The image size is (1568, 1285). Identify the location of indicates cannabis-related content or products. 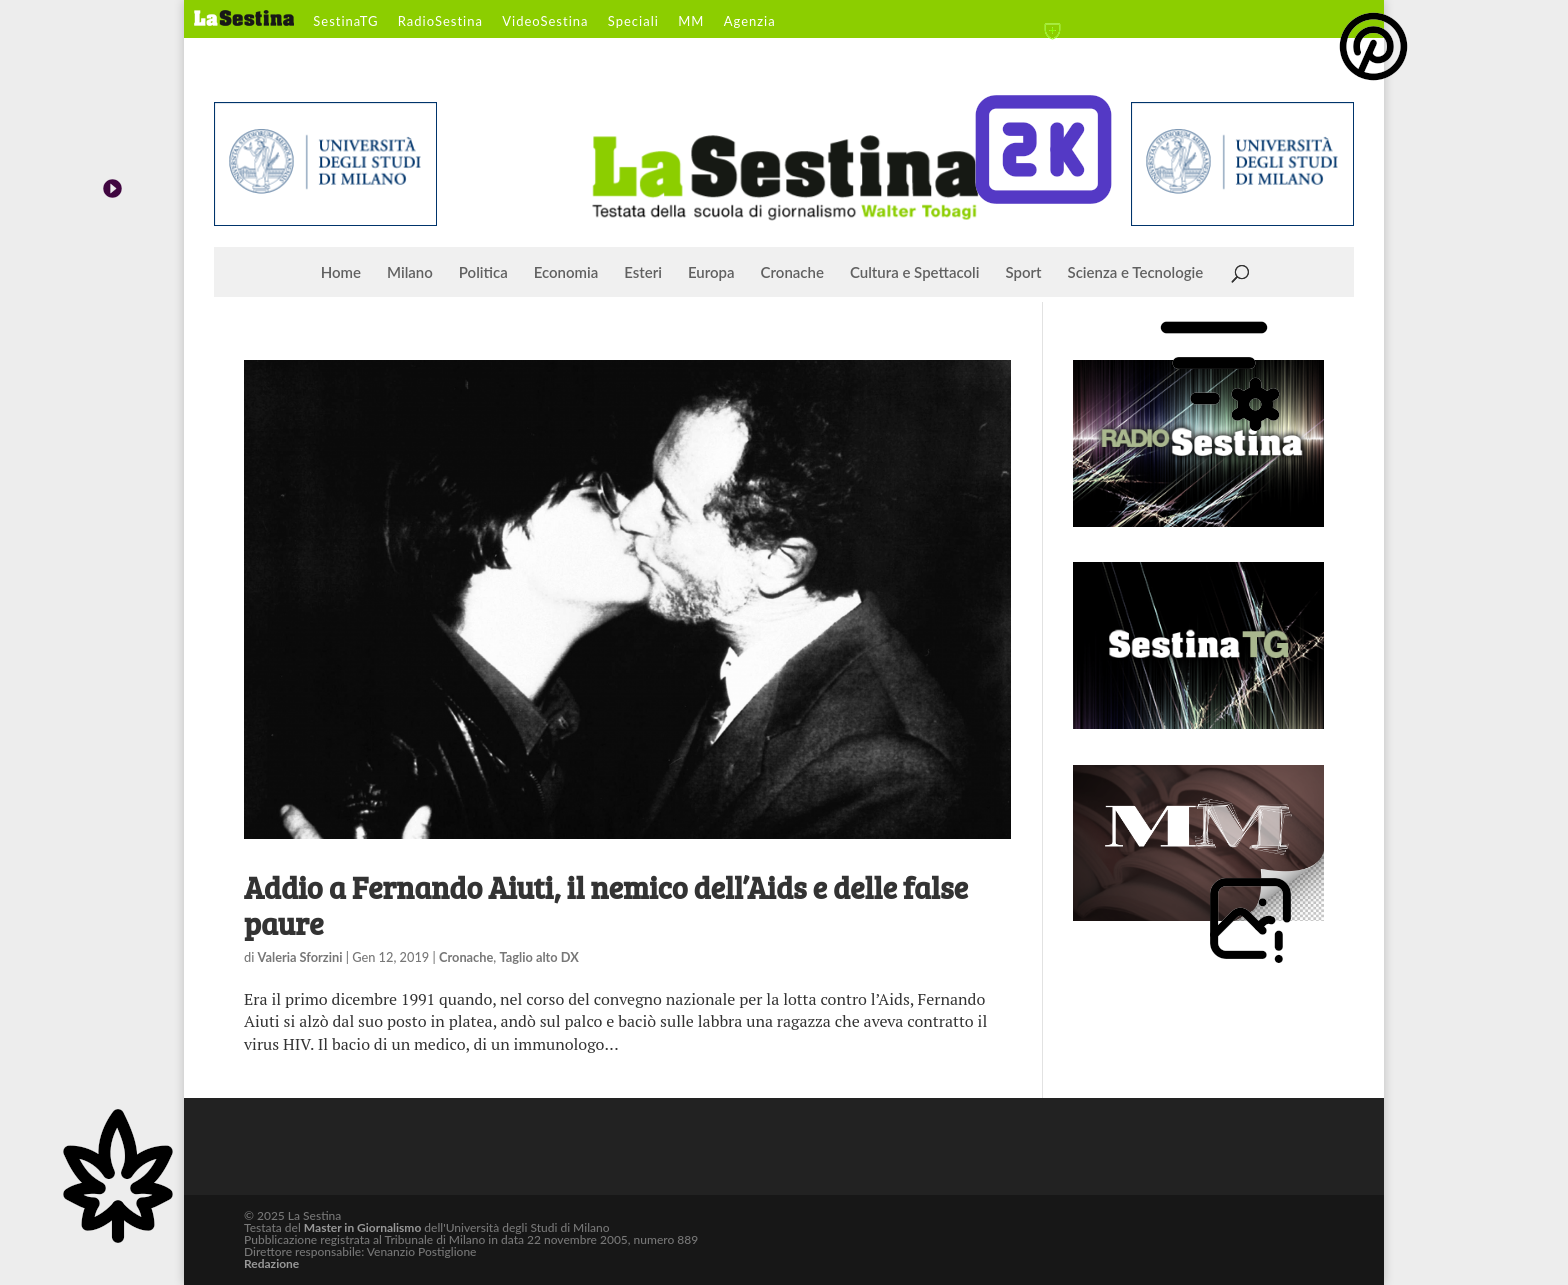
(118, 1176).